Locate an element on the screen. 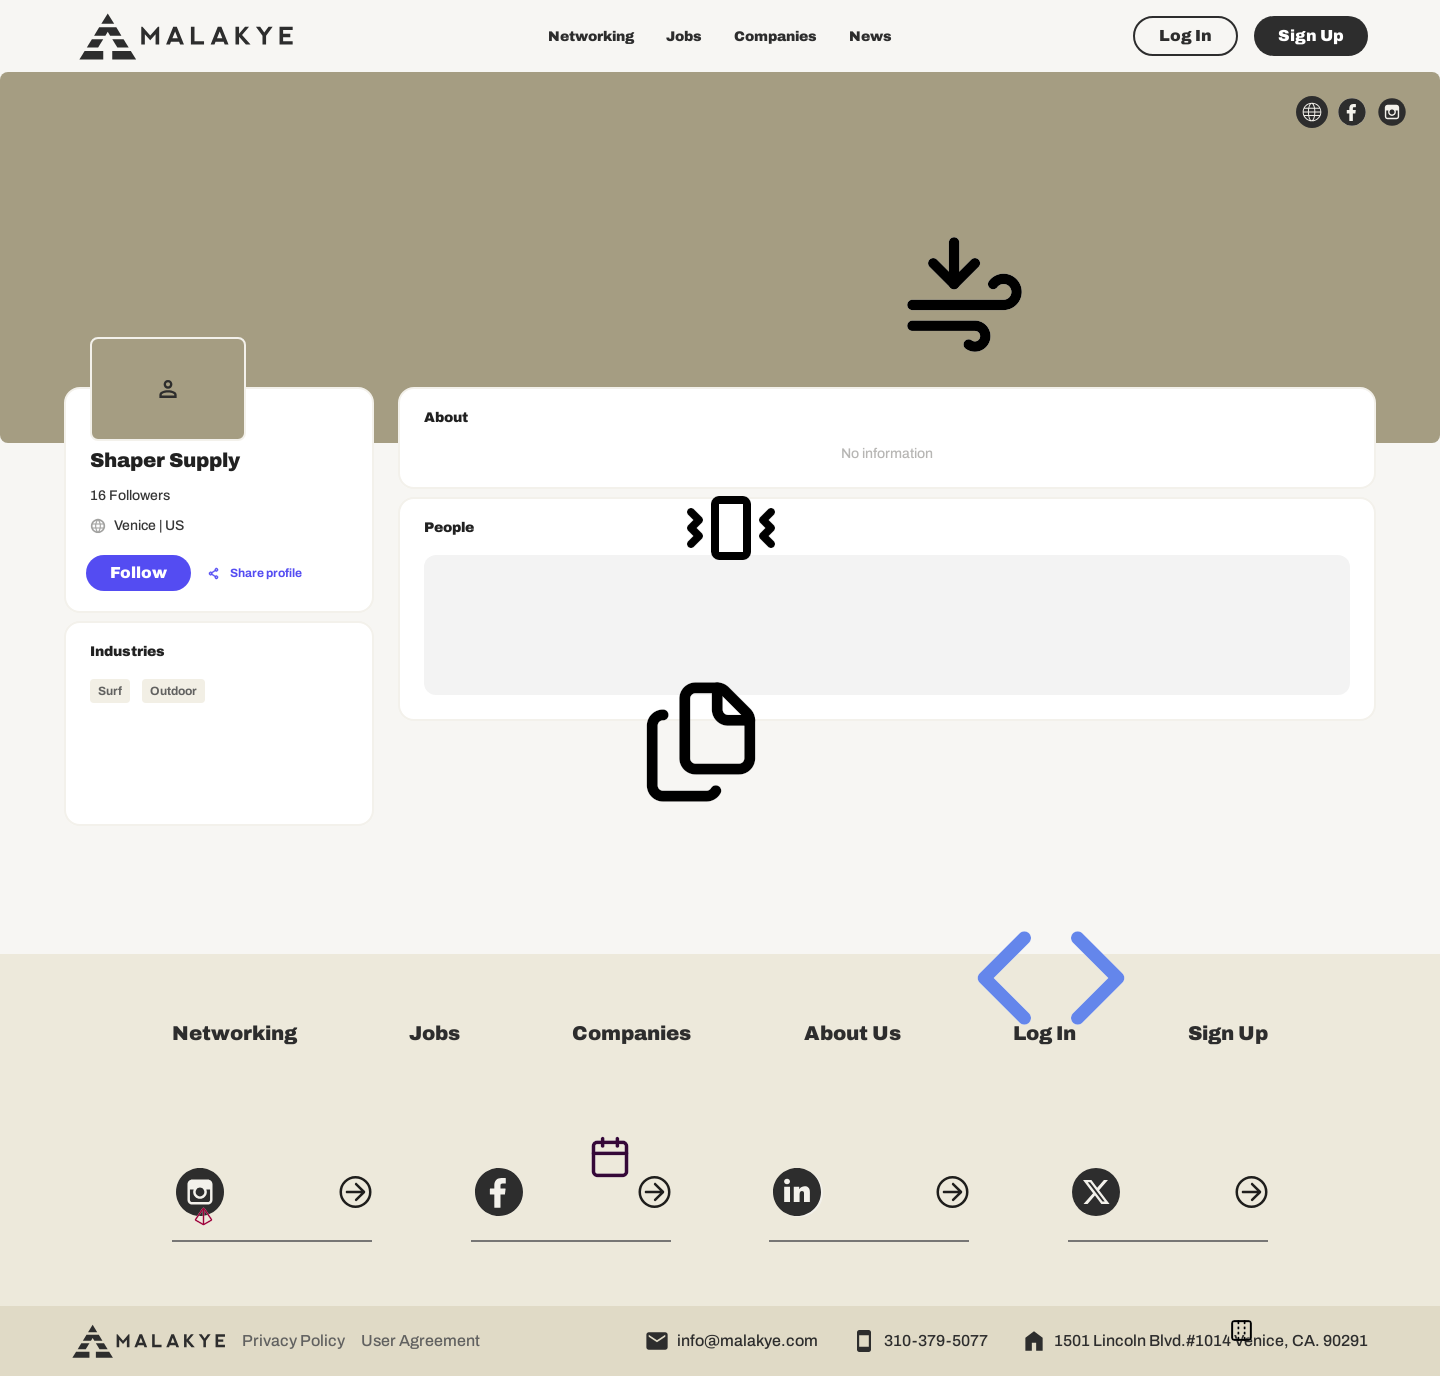  view or edit source code is located at coordinates (1051, 978).